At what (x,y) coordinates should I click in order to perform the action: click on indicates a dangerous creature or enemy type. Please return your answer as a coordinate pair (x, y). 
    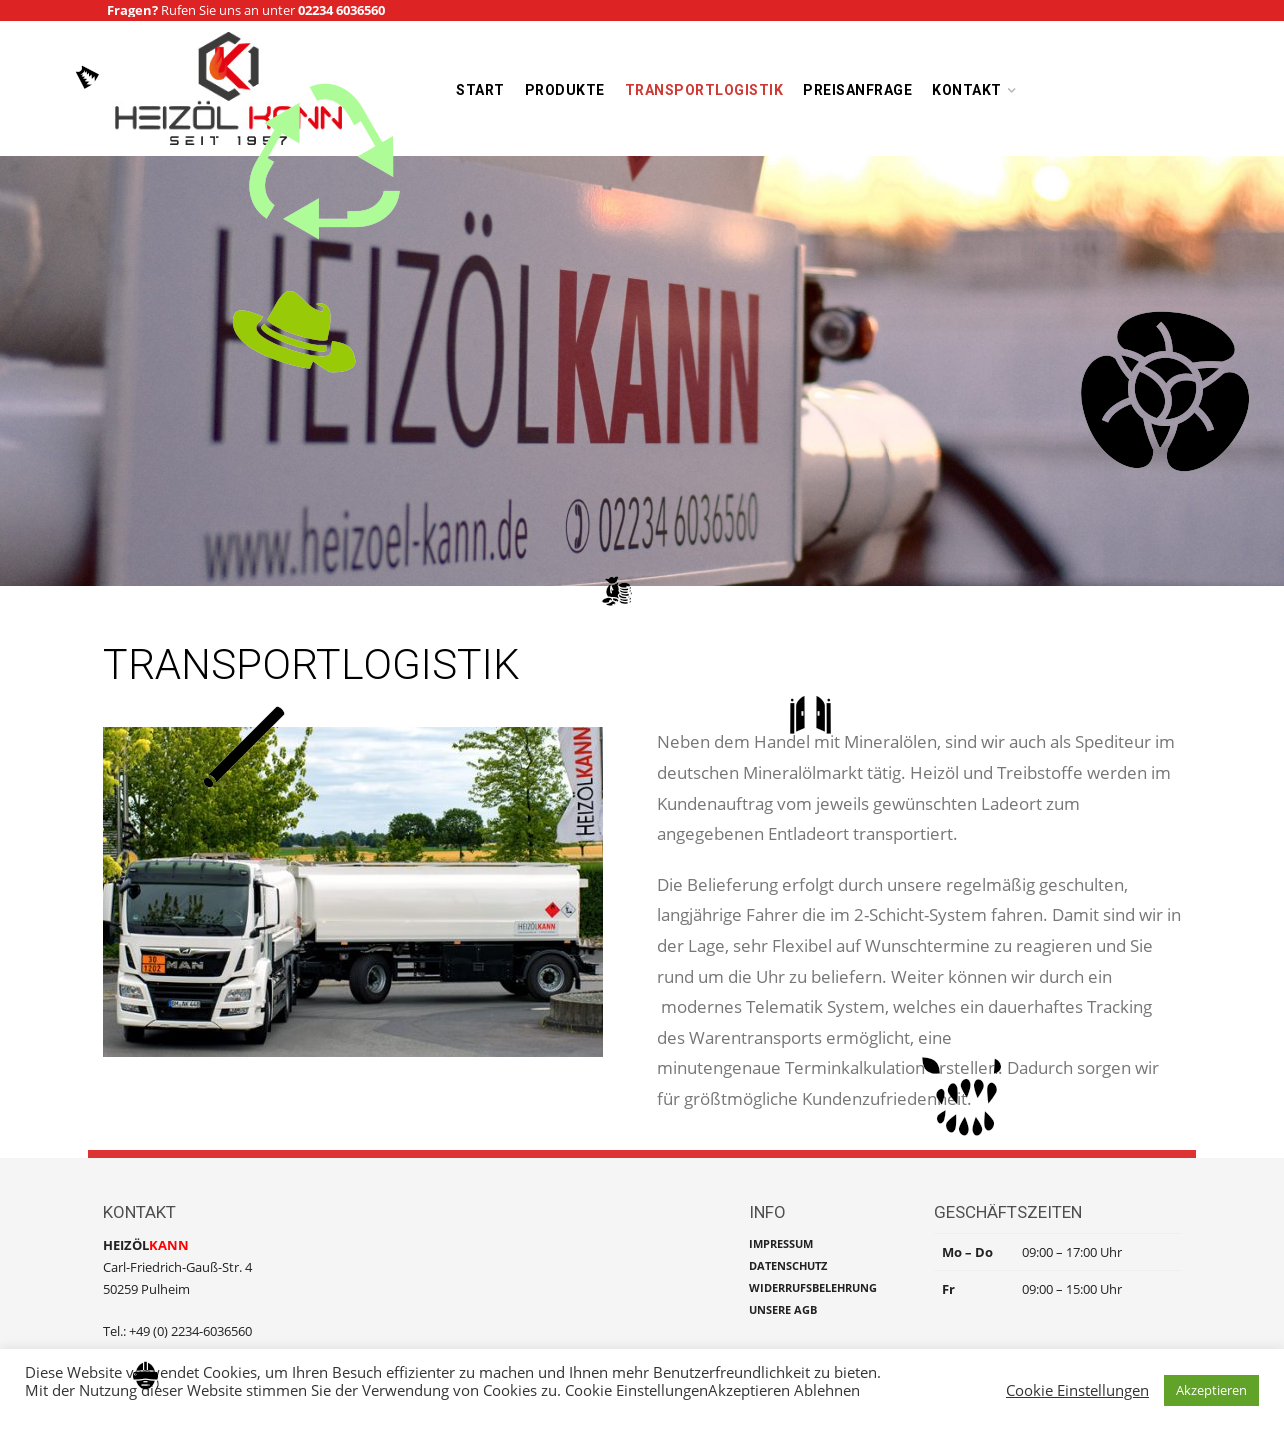
    Looking at the image, I should click on (961, 1094).